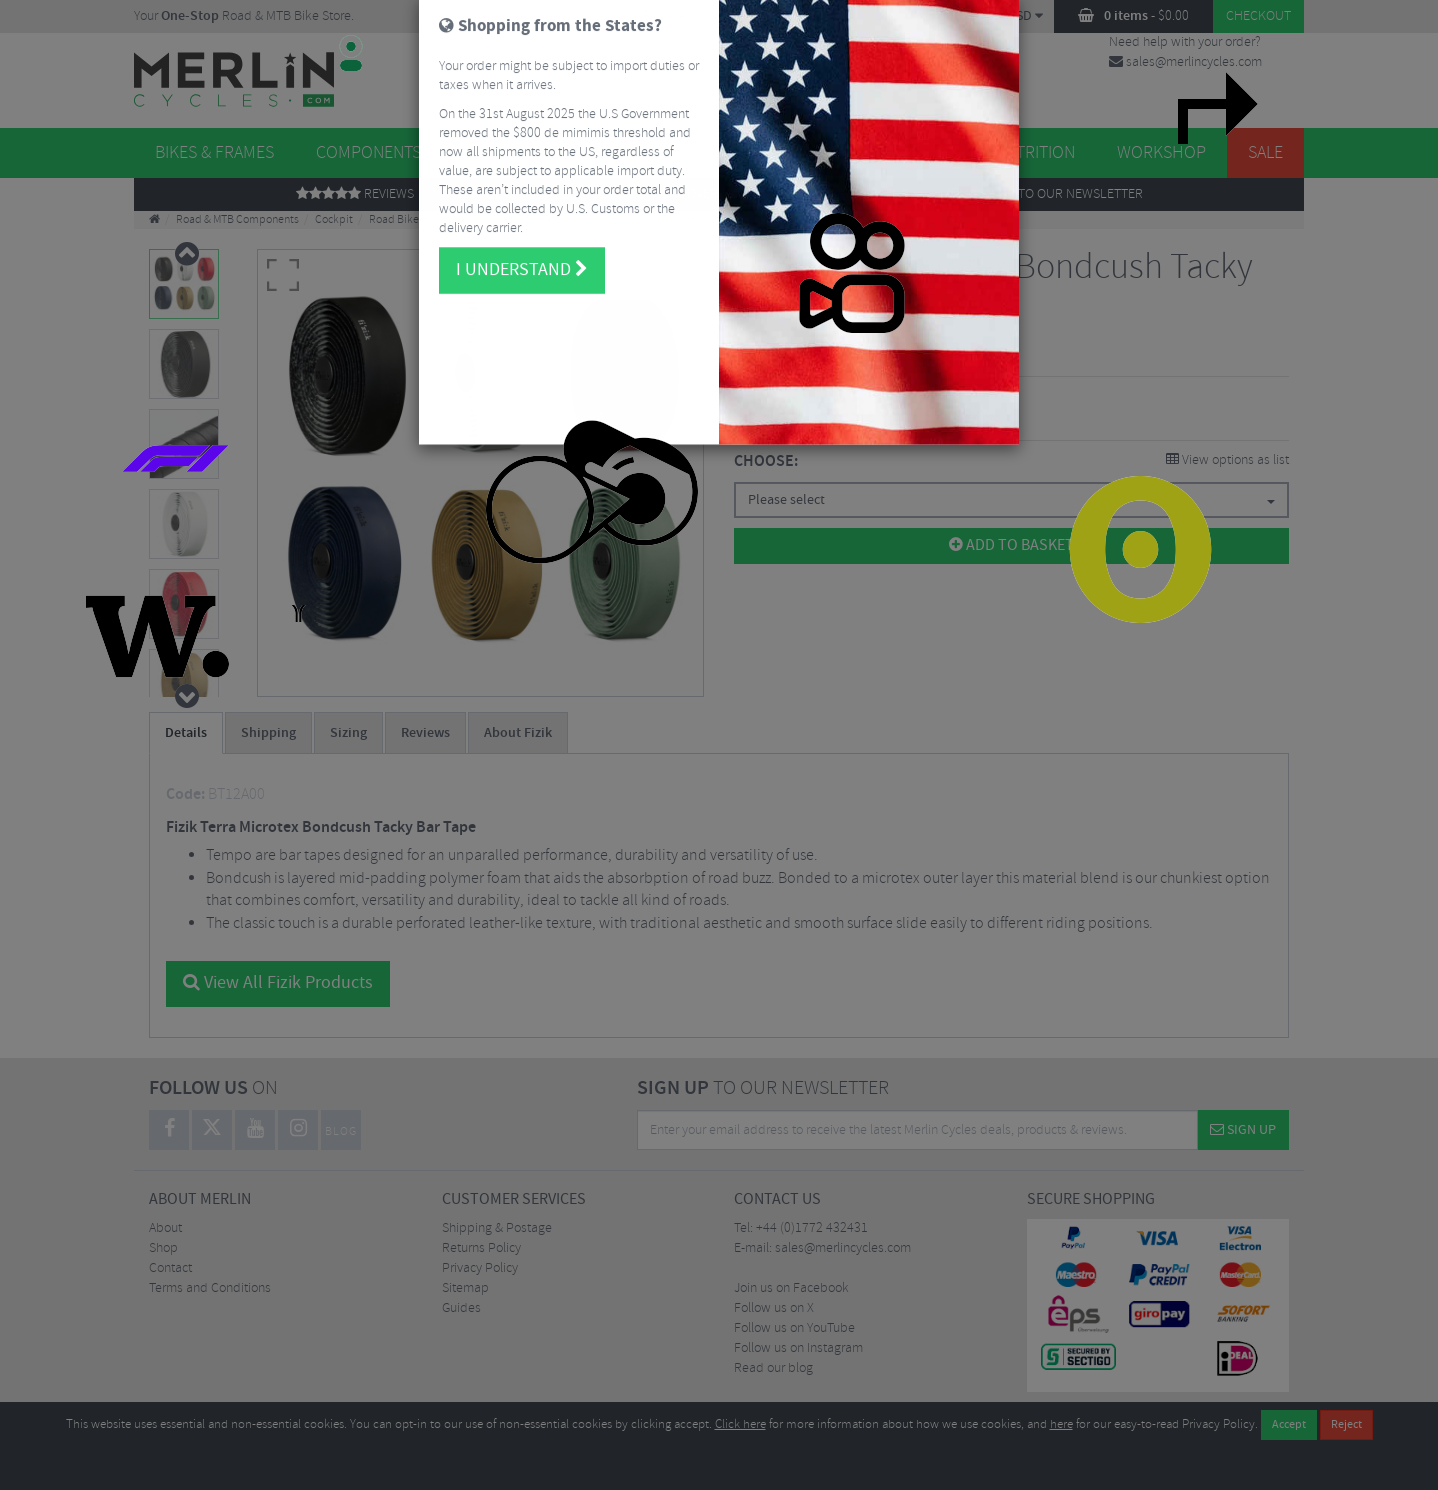 The image size is (1438, 1490). What do you see at coordinates (298, 613) in the screenshot?
I see `Guangzhou Metro app or service` at bounding box center [298, 613].